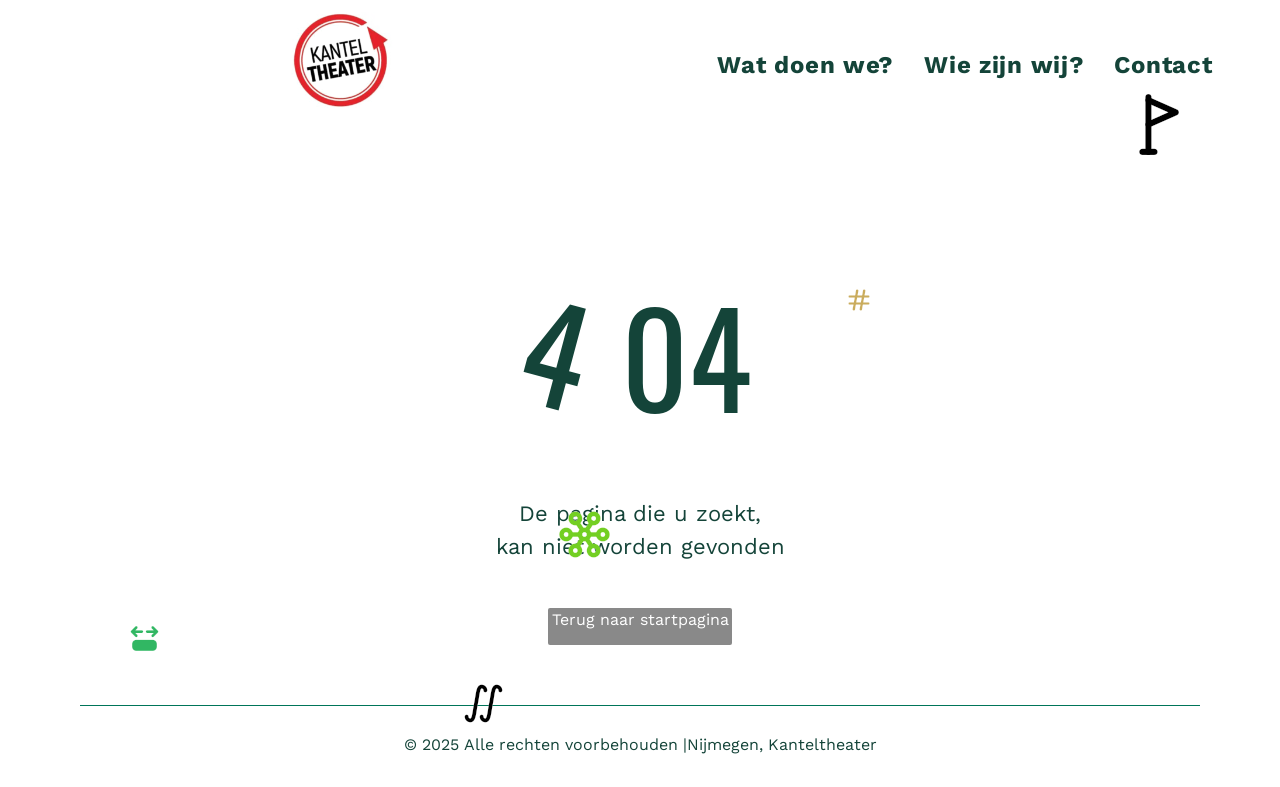 This screenshot has width=1280, height=787. I want to click on access integral calculus tools, so click(483, 703).